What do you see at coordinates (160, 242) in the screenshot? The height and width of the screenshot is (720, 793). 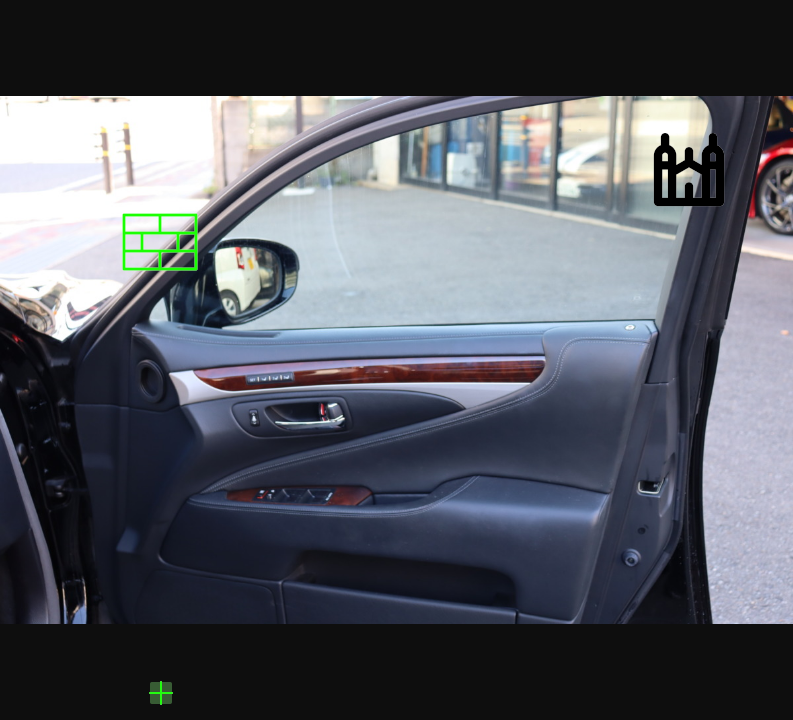 I see `view or edit wall layout` at bounding box center [160, 242].